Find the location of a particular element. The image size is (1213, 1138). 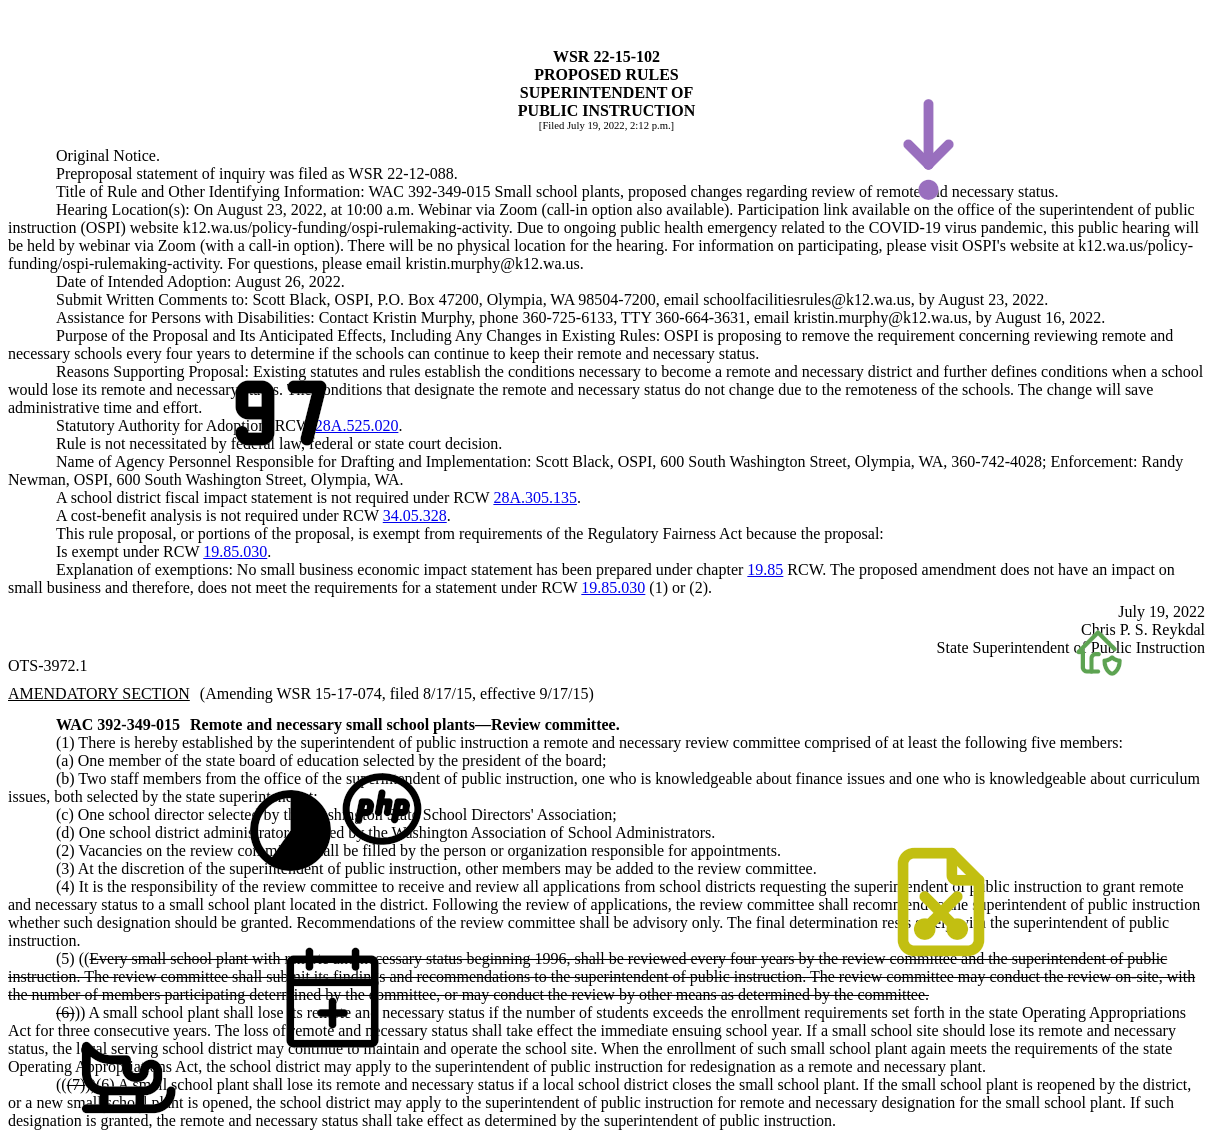

step into function during debugging is located at coordinates (928, 149).